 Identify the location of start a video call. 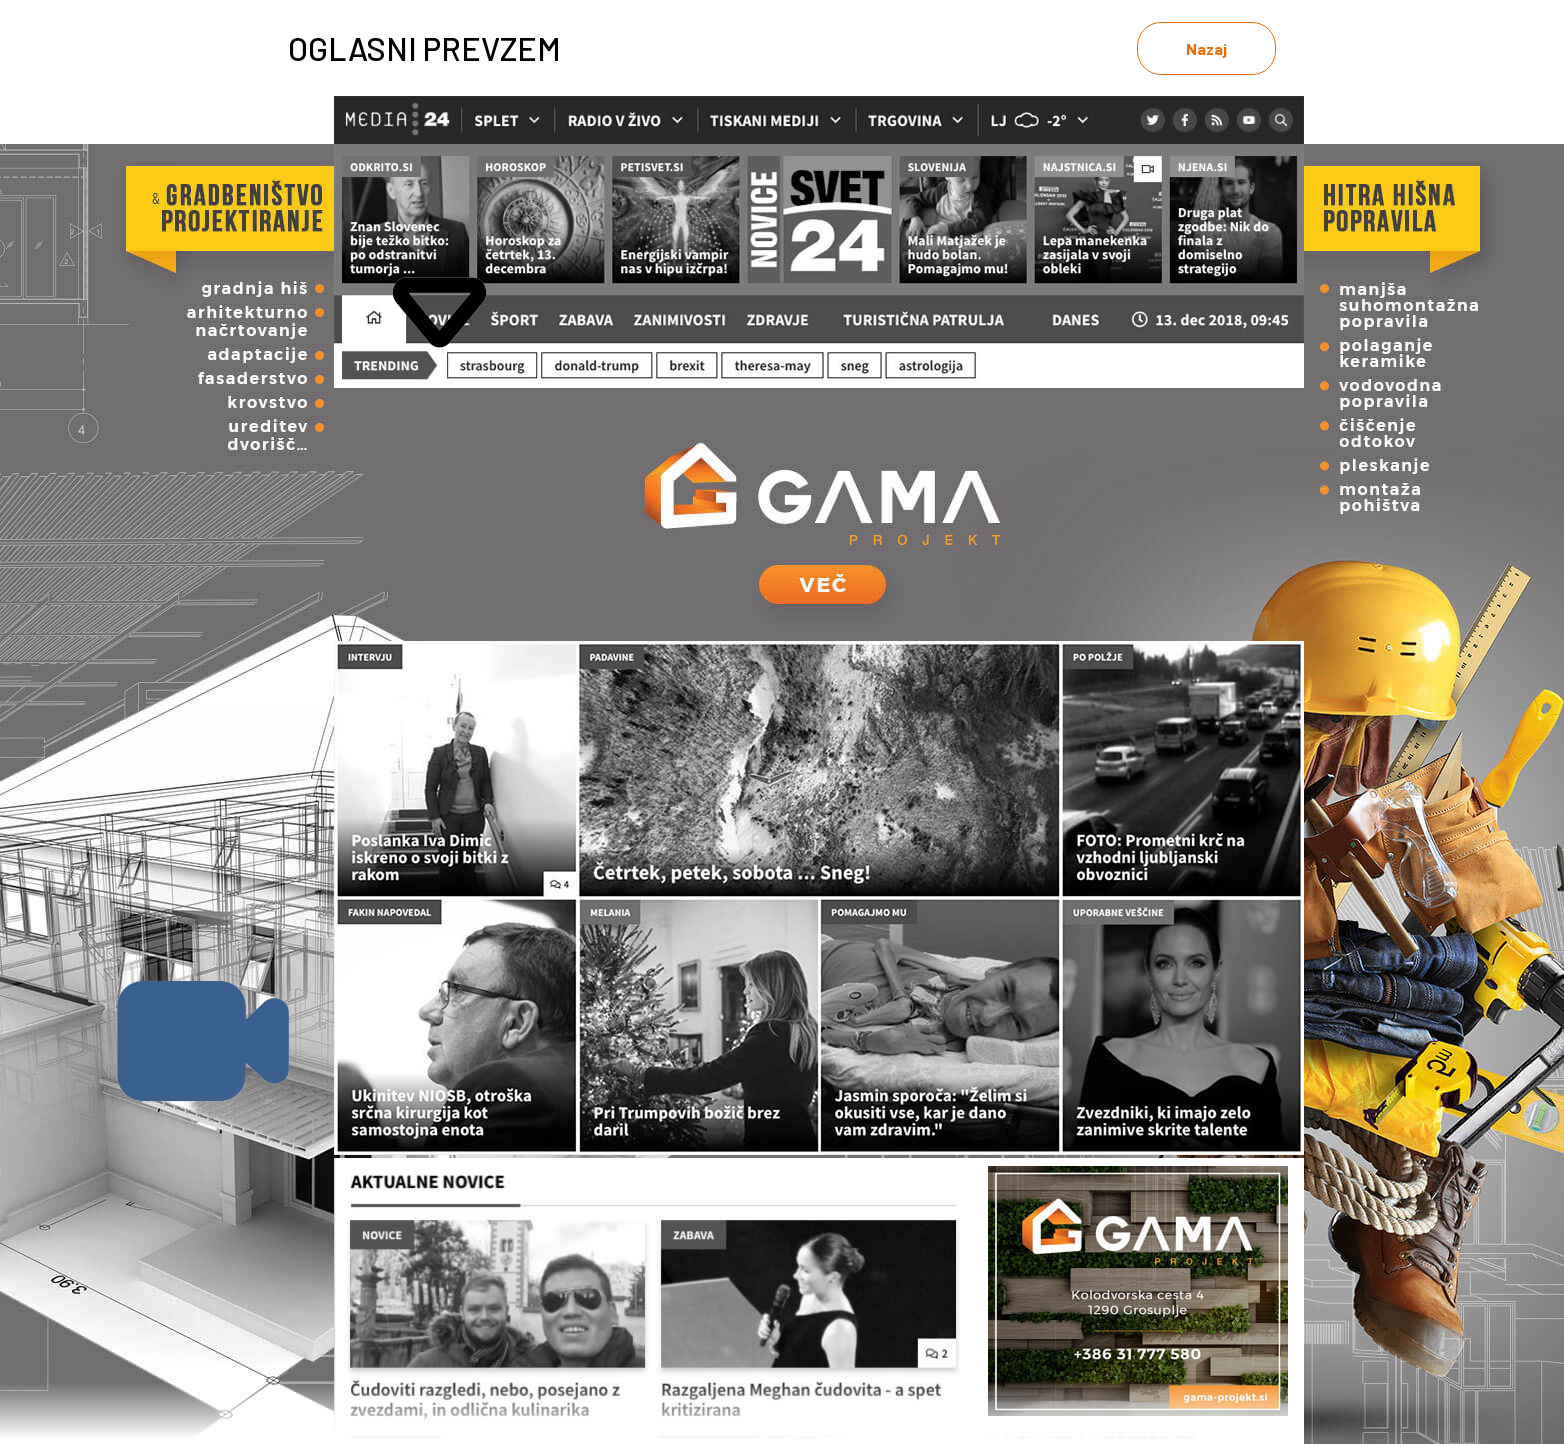
(203, 1041).